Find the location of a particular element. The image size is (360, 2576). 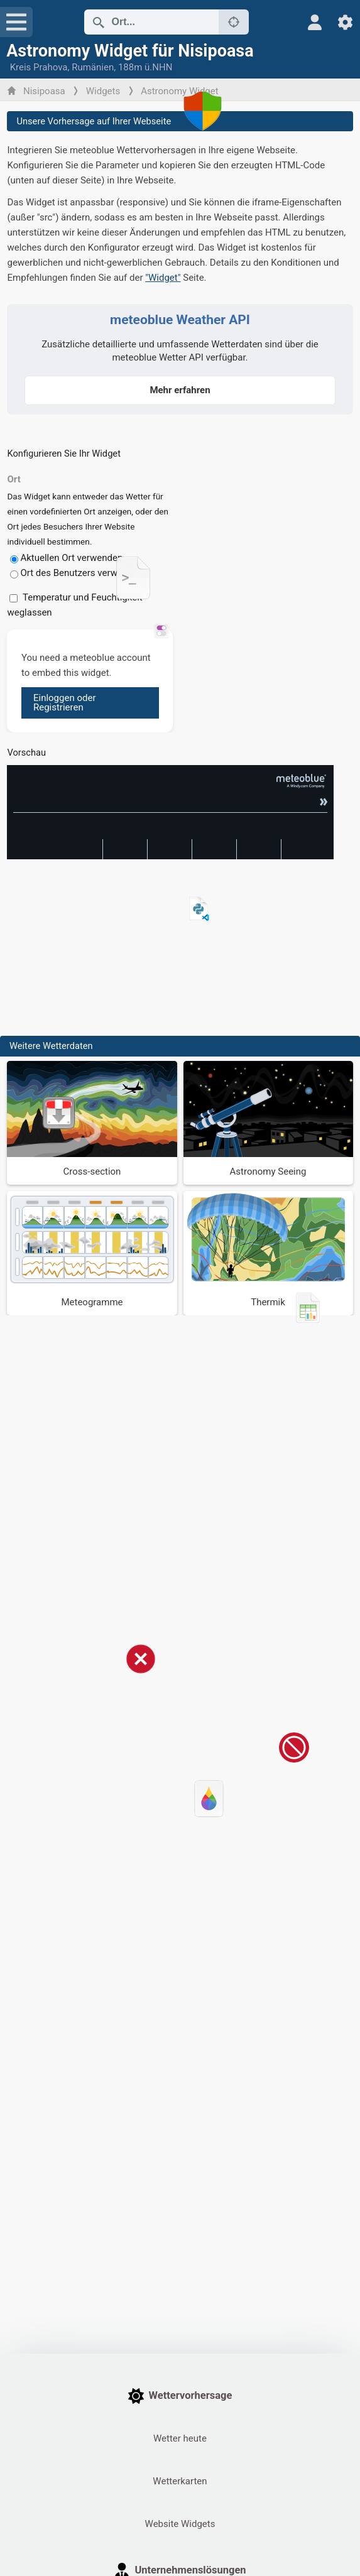

open a spreadsheet file is located at coordinates (308, 1308).